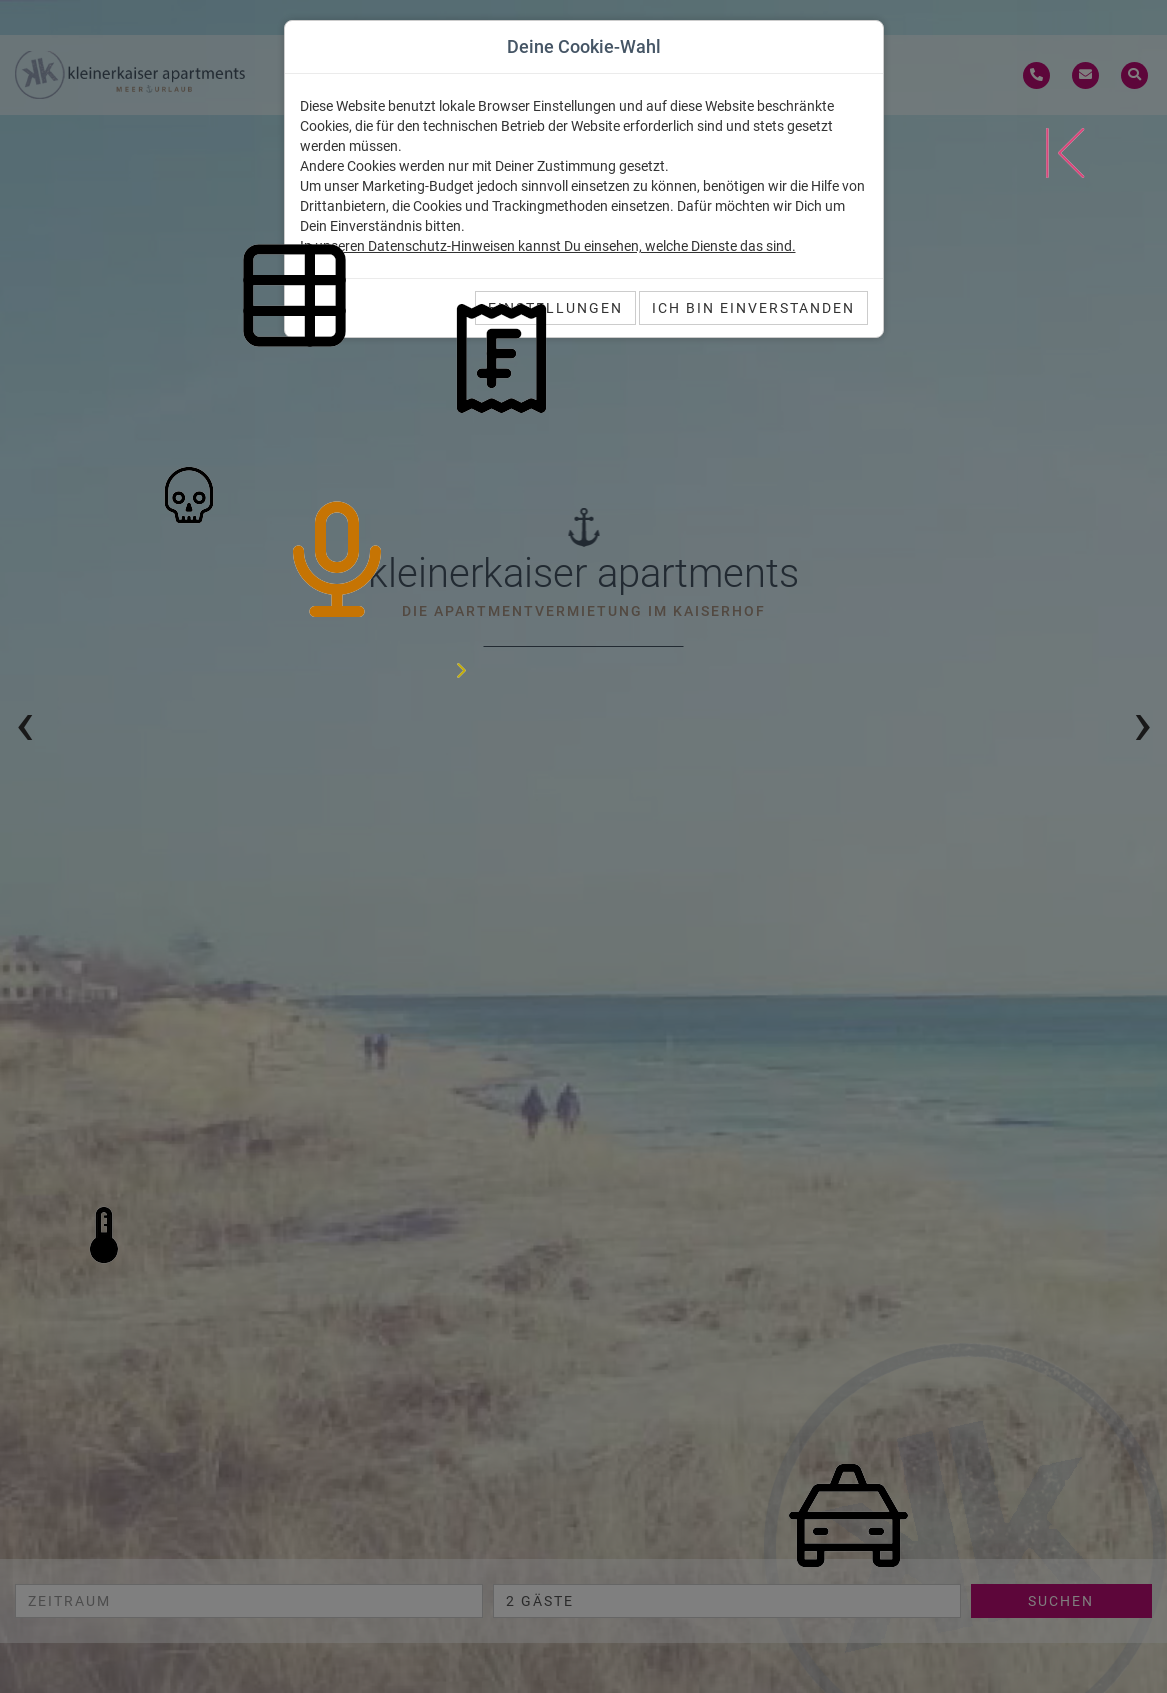 The width and height of the screenshot is (1167, 1693). What do you see at coordinates (337, 562) in the screenshot?
I see `tap to start voice input` at bounding box center [337, 562].